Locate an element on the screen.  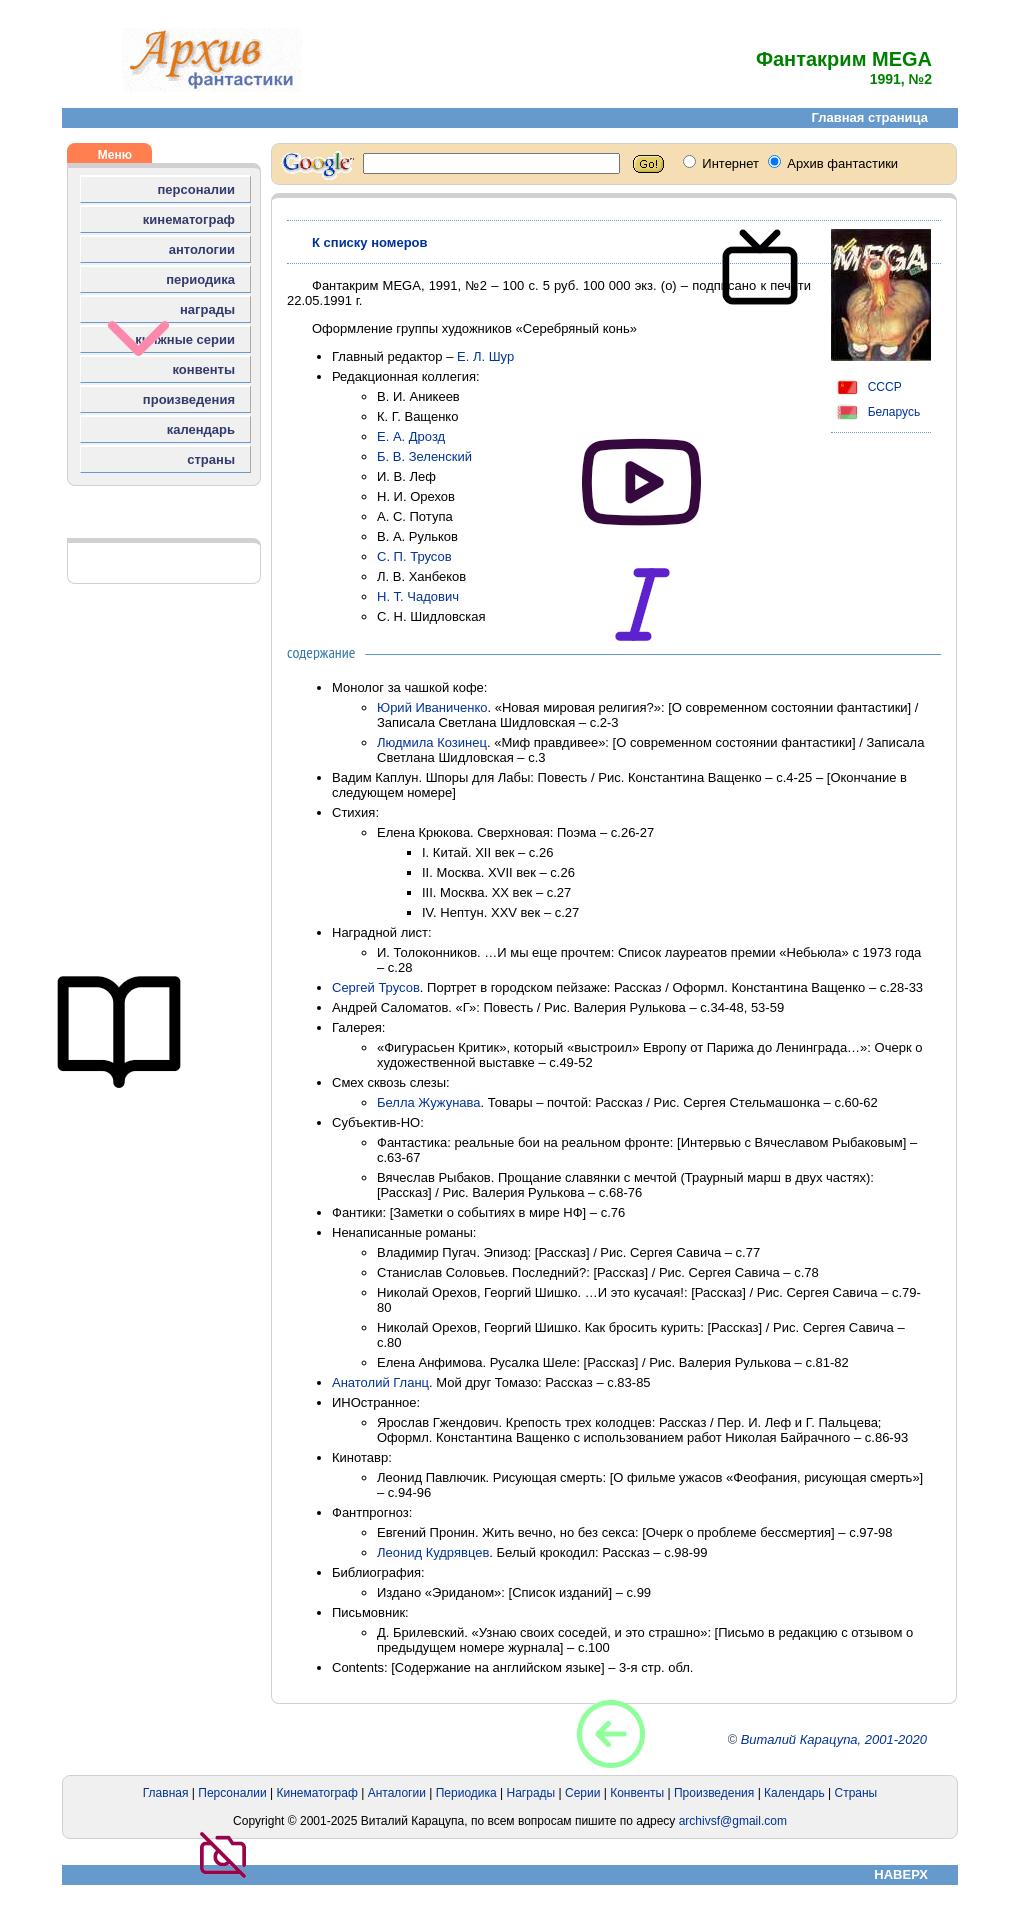
open reading mode or e-reader is located at coordinates (119, 1032).